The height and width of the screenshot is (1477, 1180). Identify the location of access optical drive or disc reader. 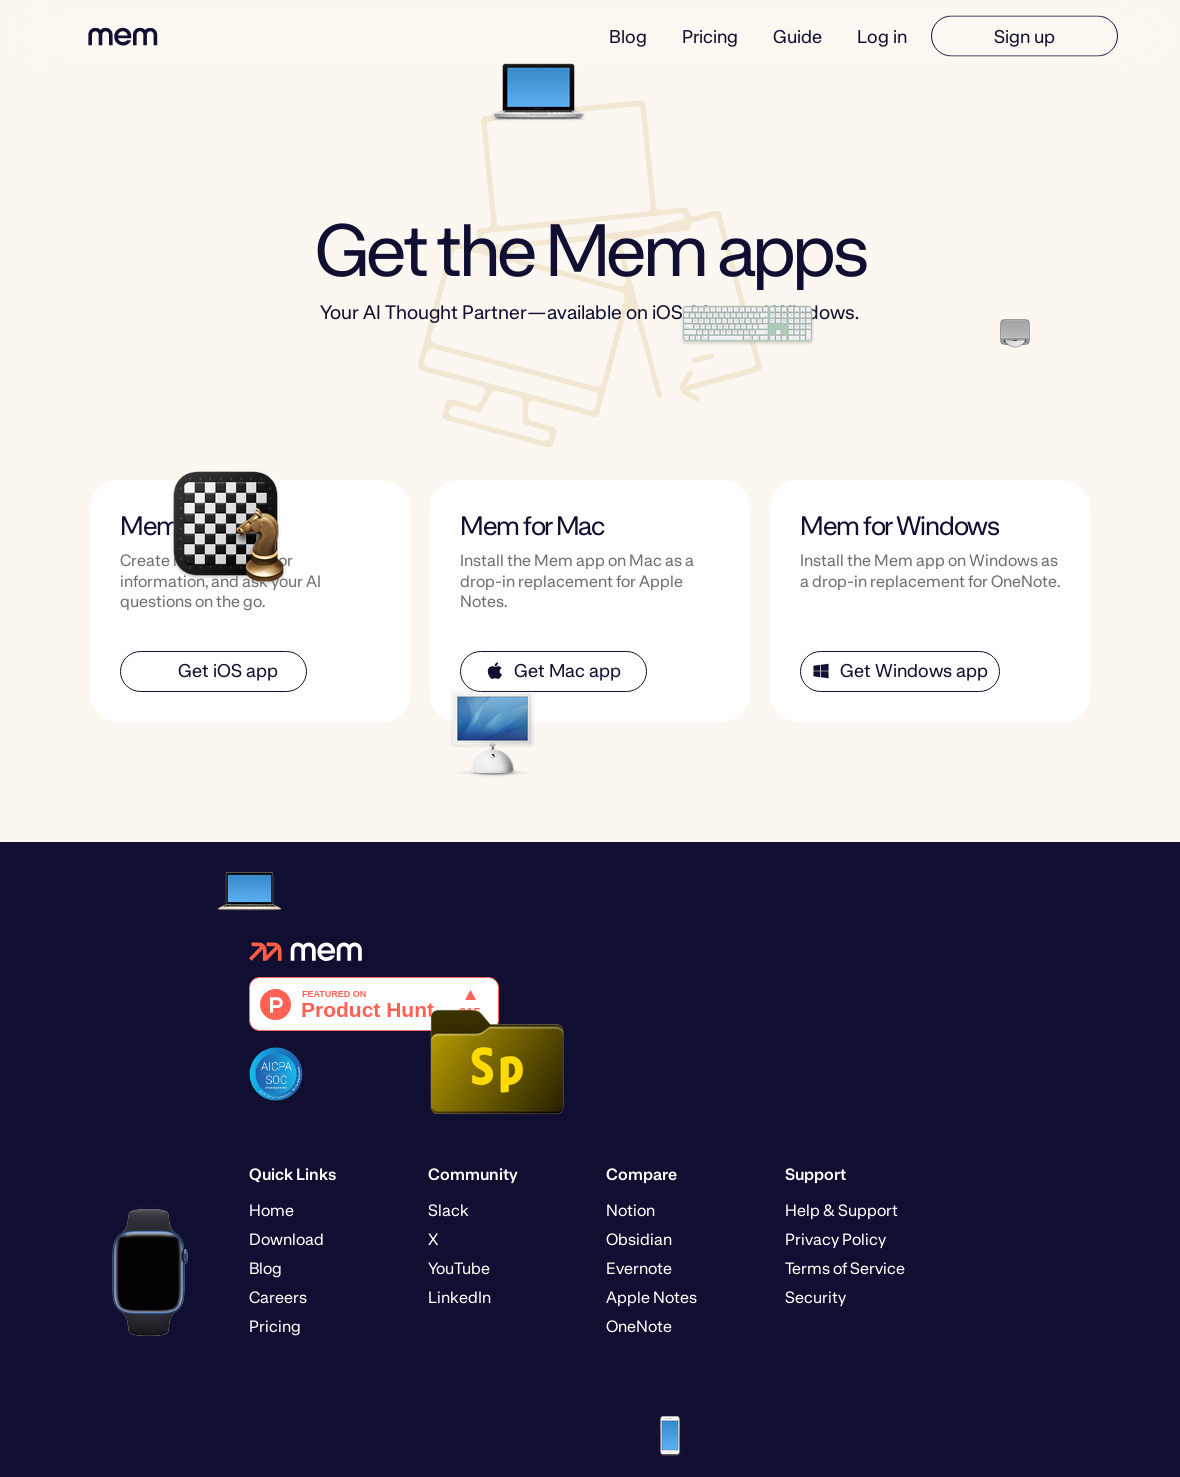
(1015, 332).